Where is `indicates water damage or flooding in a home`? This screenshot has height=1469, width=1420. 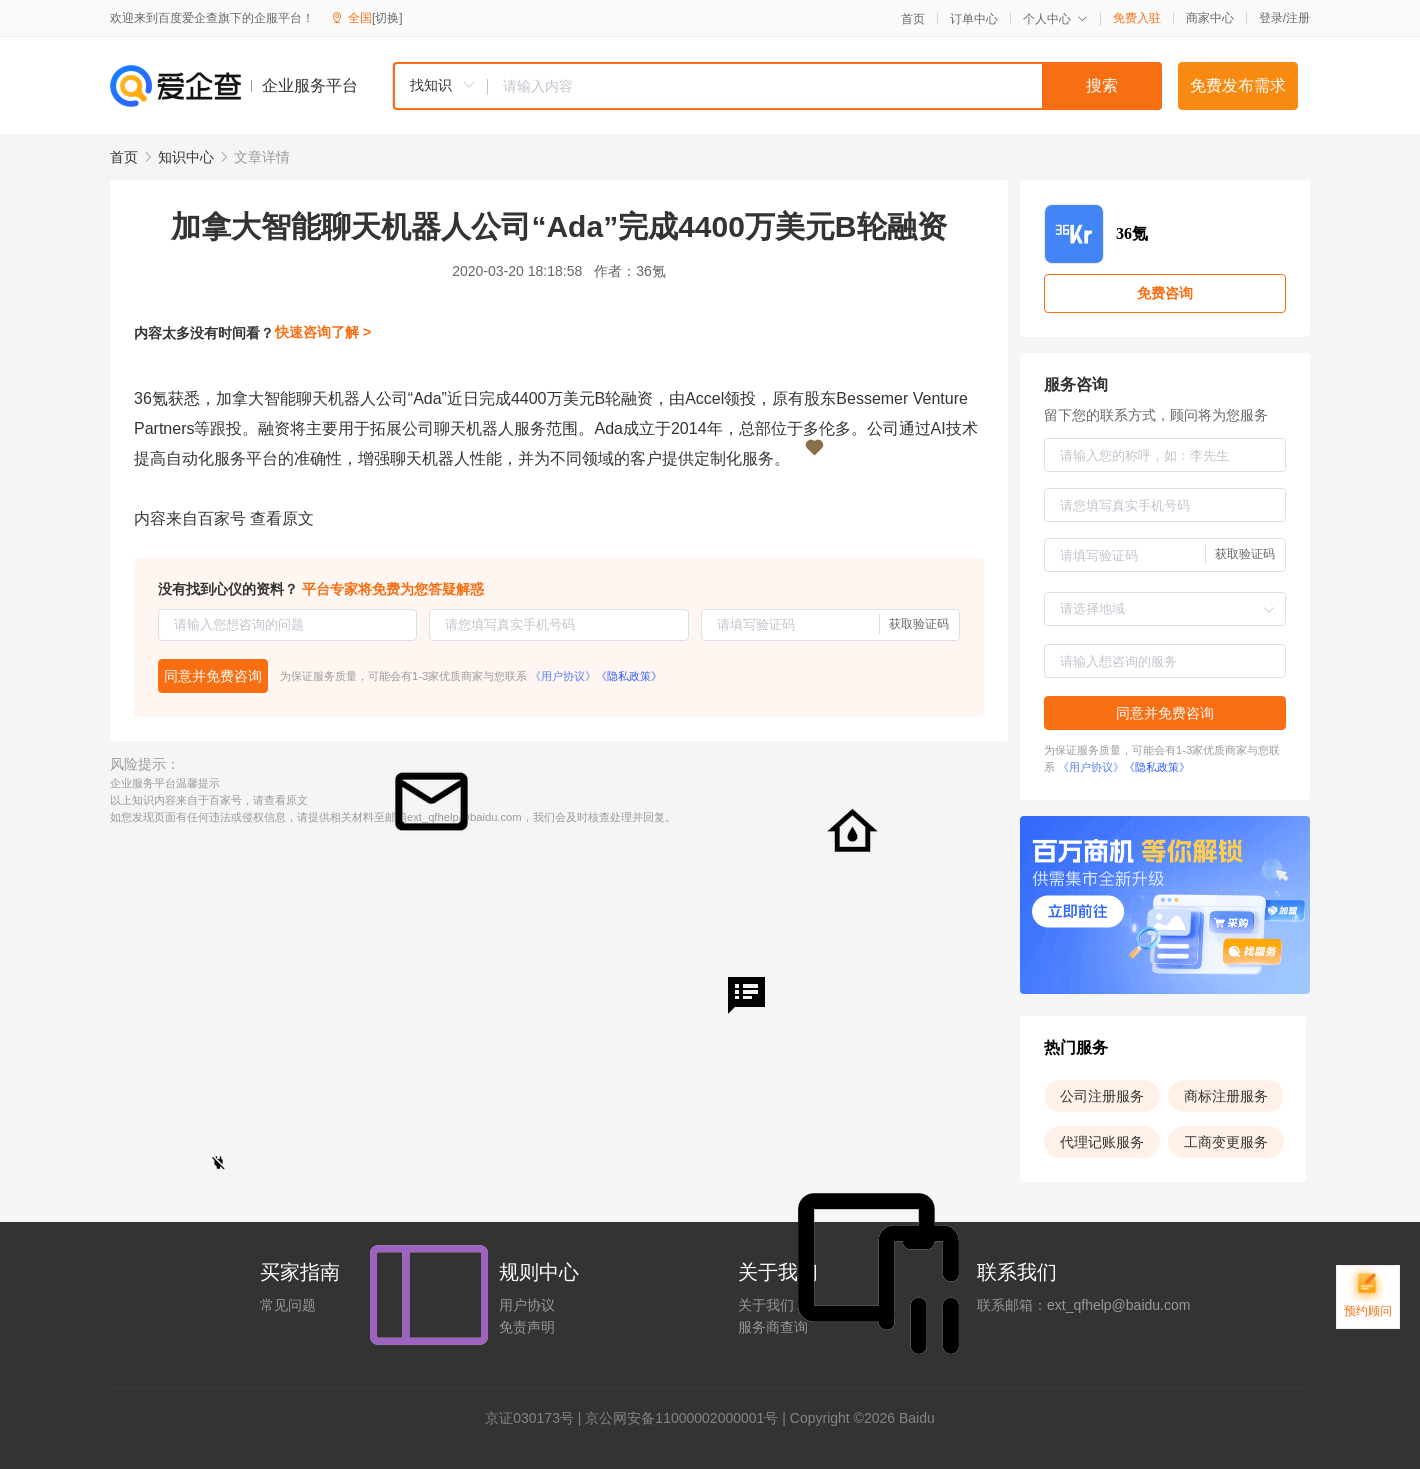 indicates water damage or flooding in a home is located at coordinates (852, 831).